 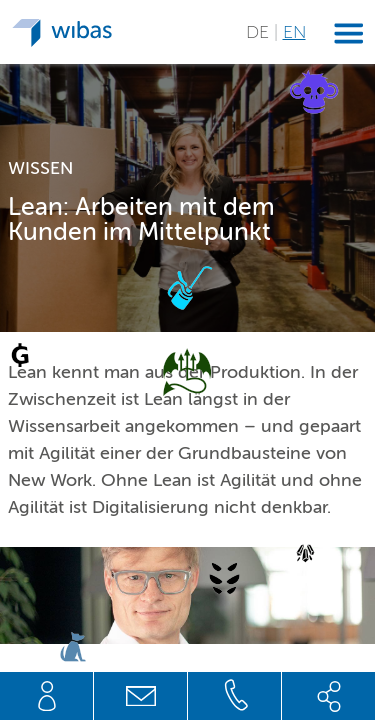 What do you see at coordinates (190, 288) in the screenshot?
I see `apply lubrication or maintenance to equipment` at bounding box center [190, 288].